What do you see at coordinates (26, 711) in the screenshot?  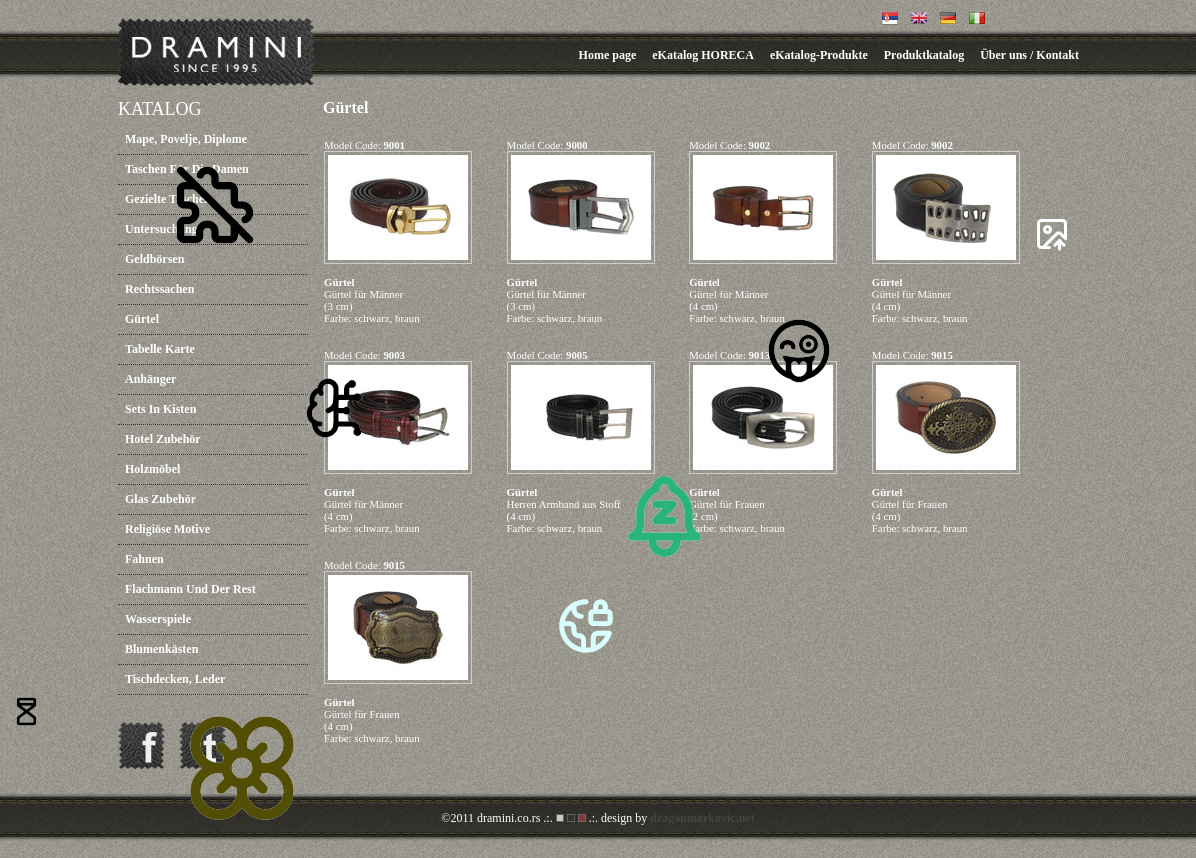 I see `indicates a timer or countdown just started` at bounding box center [26, 711].